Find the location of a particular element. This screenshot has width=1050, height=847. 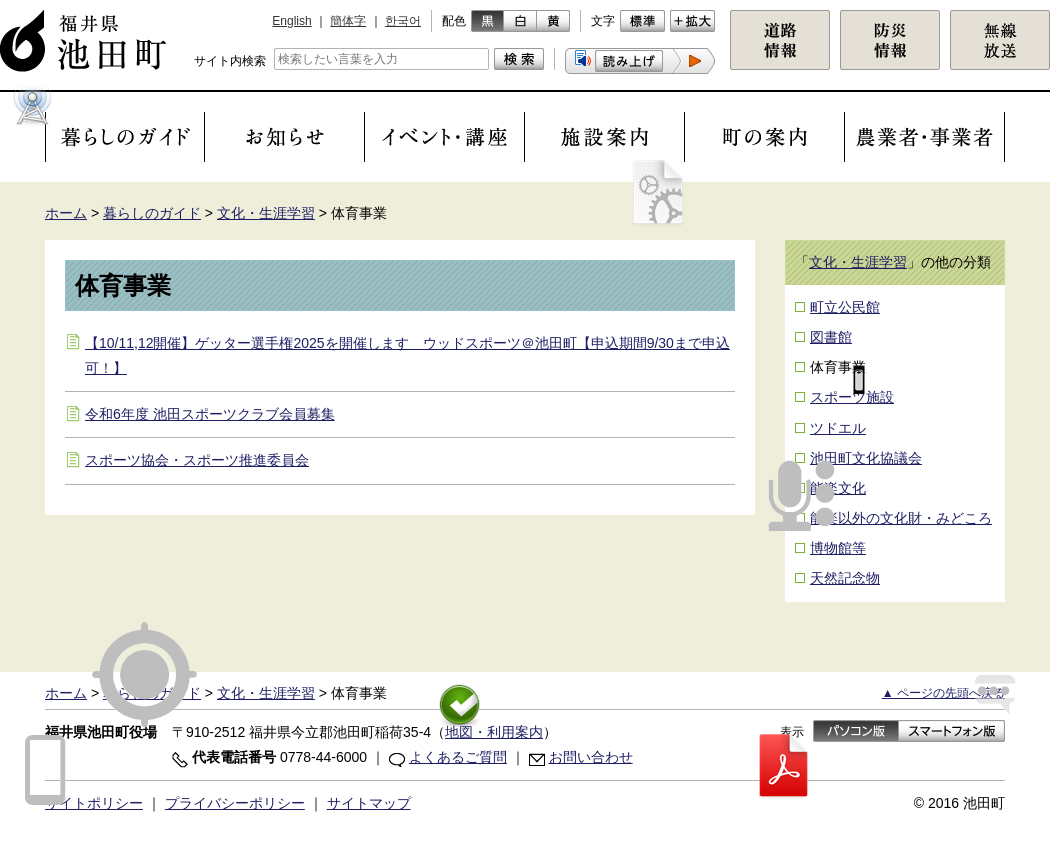

indicates a default or selected item is located at coordinates (460, 705).